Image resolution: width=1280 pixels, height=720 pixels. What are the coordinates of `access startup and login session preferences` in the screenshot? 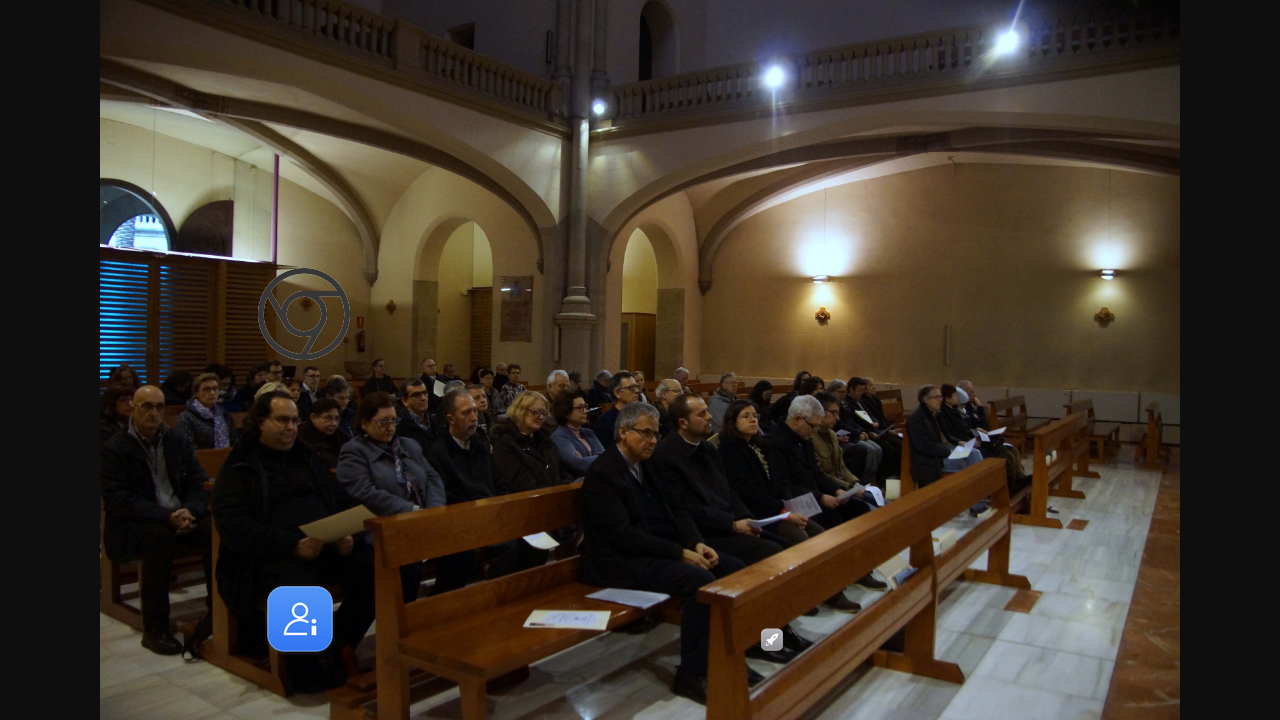 It's located at (772, 640).